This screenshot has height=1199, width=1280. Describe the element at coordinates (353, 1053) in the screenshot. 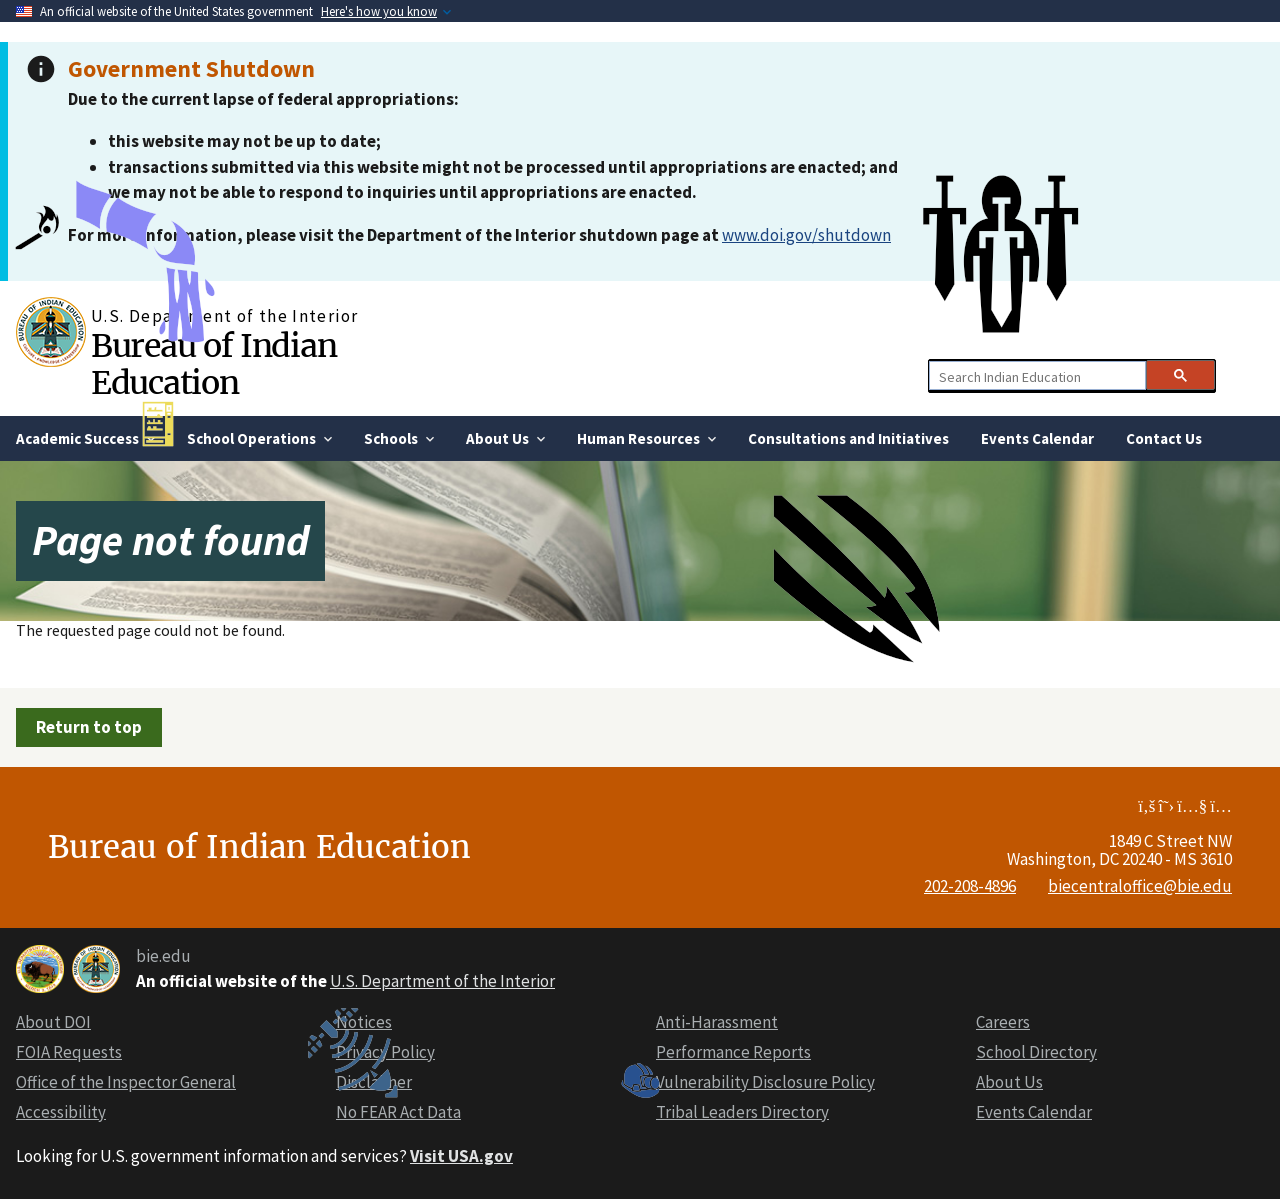

I see `access satellite communication settings` at that location.